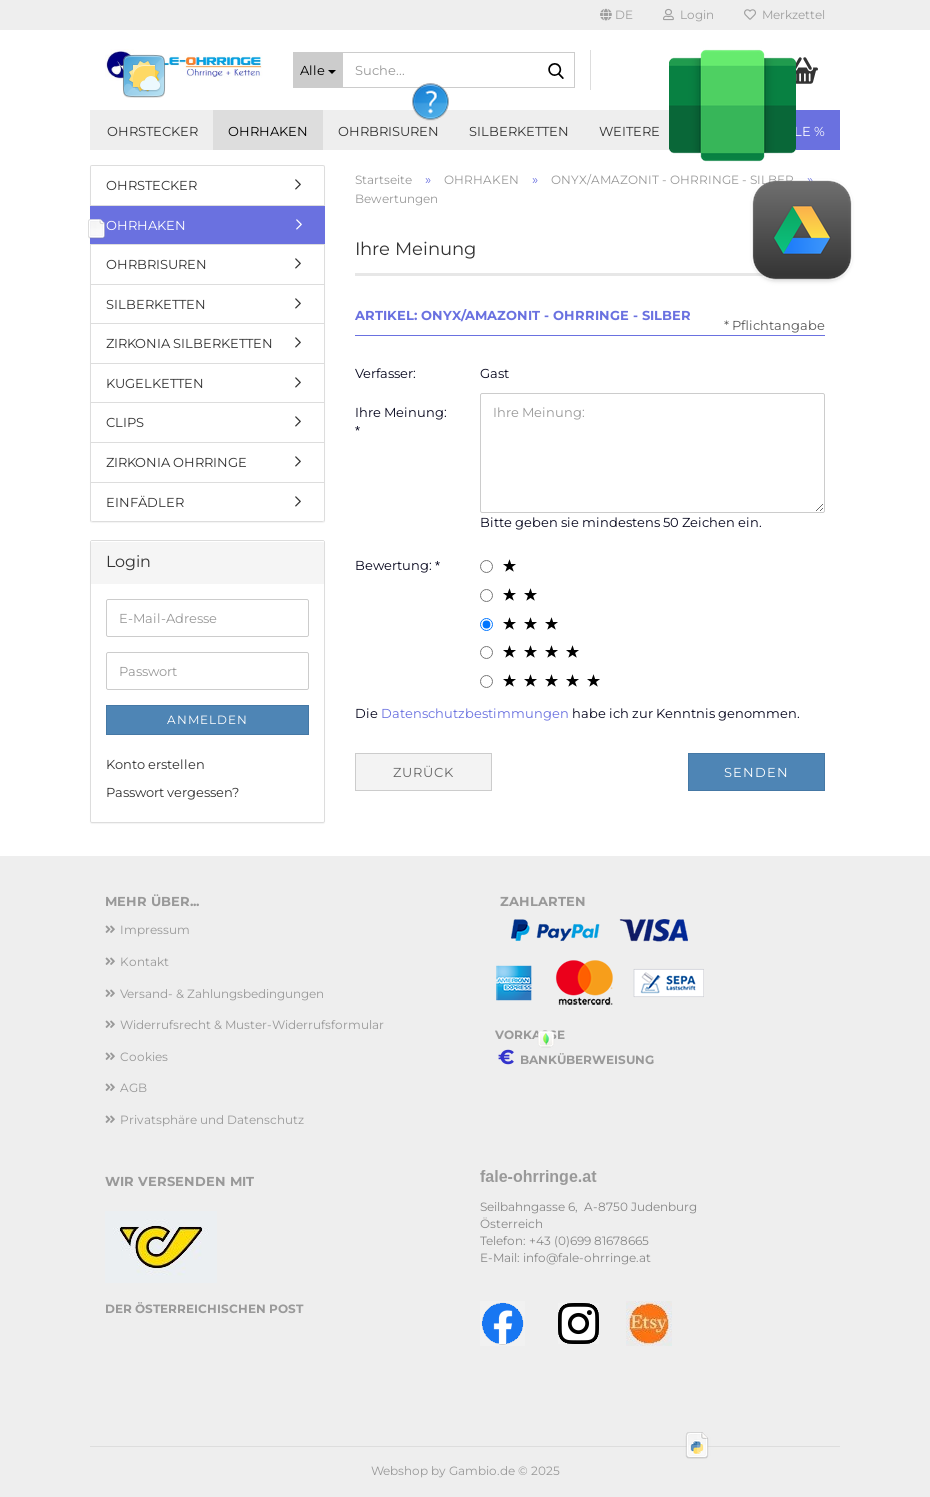  What do you see at coordinates (732, 105) in the screenshot?
I see `open android app or emulator` at bounding box center [732, 105].